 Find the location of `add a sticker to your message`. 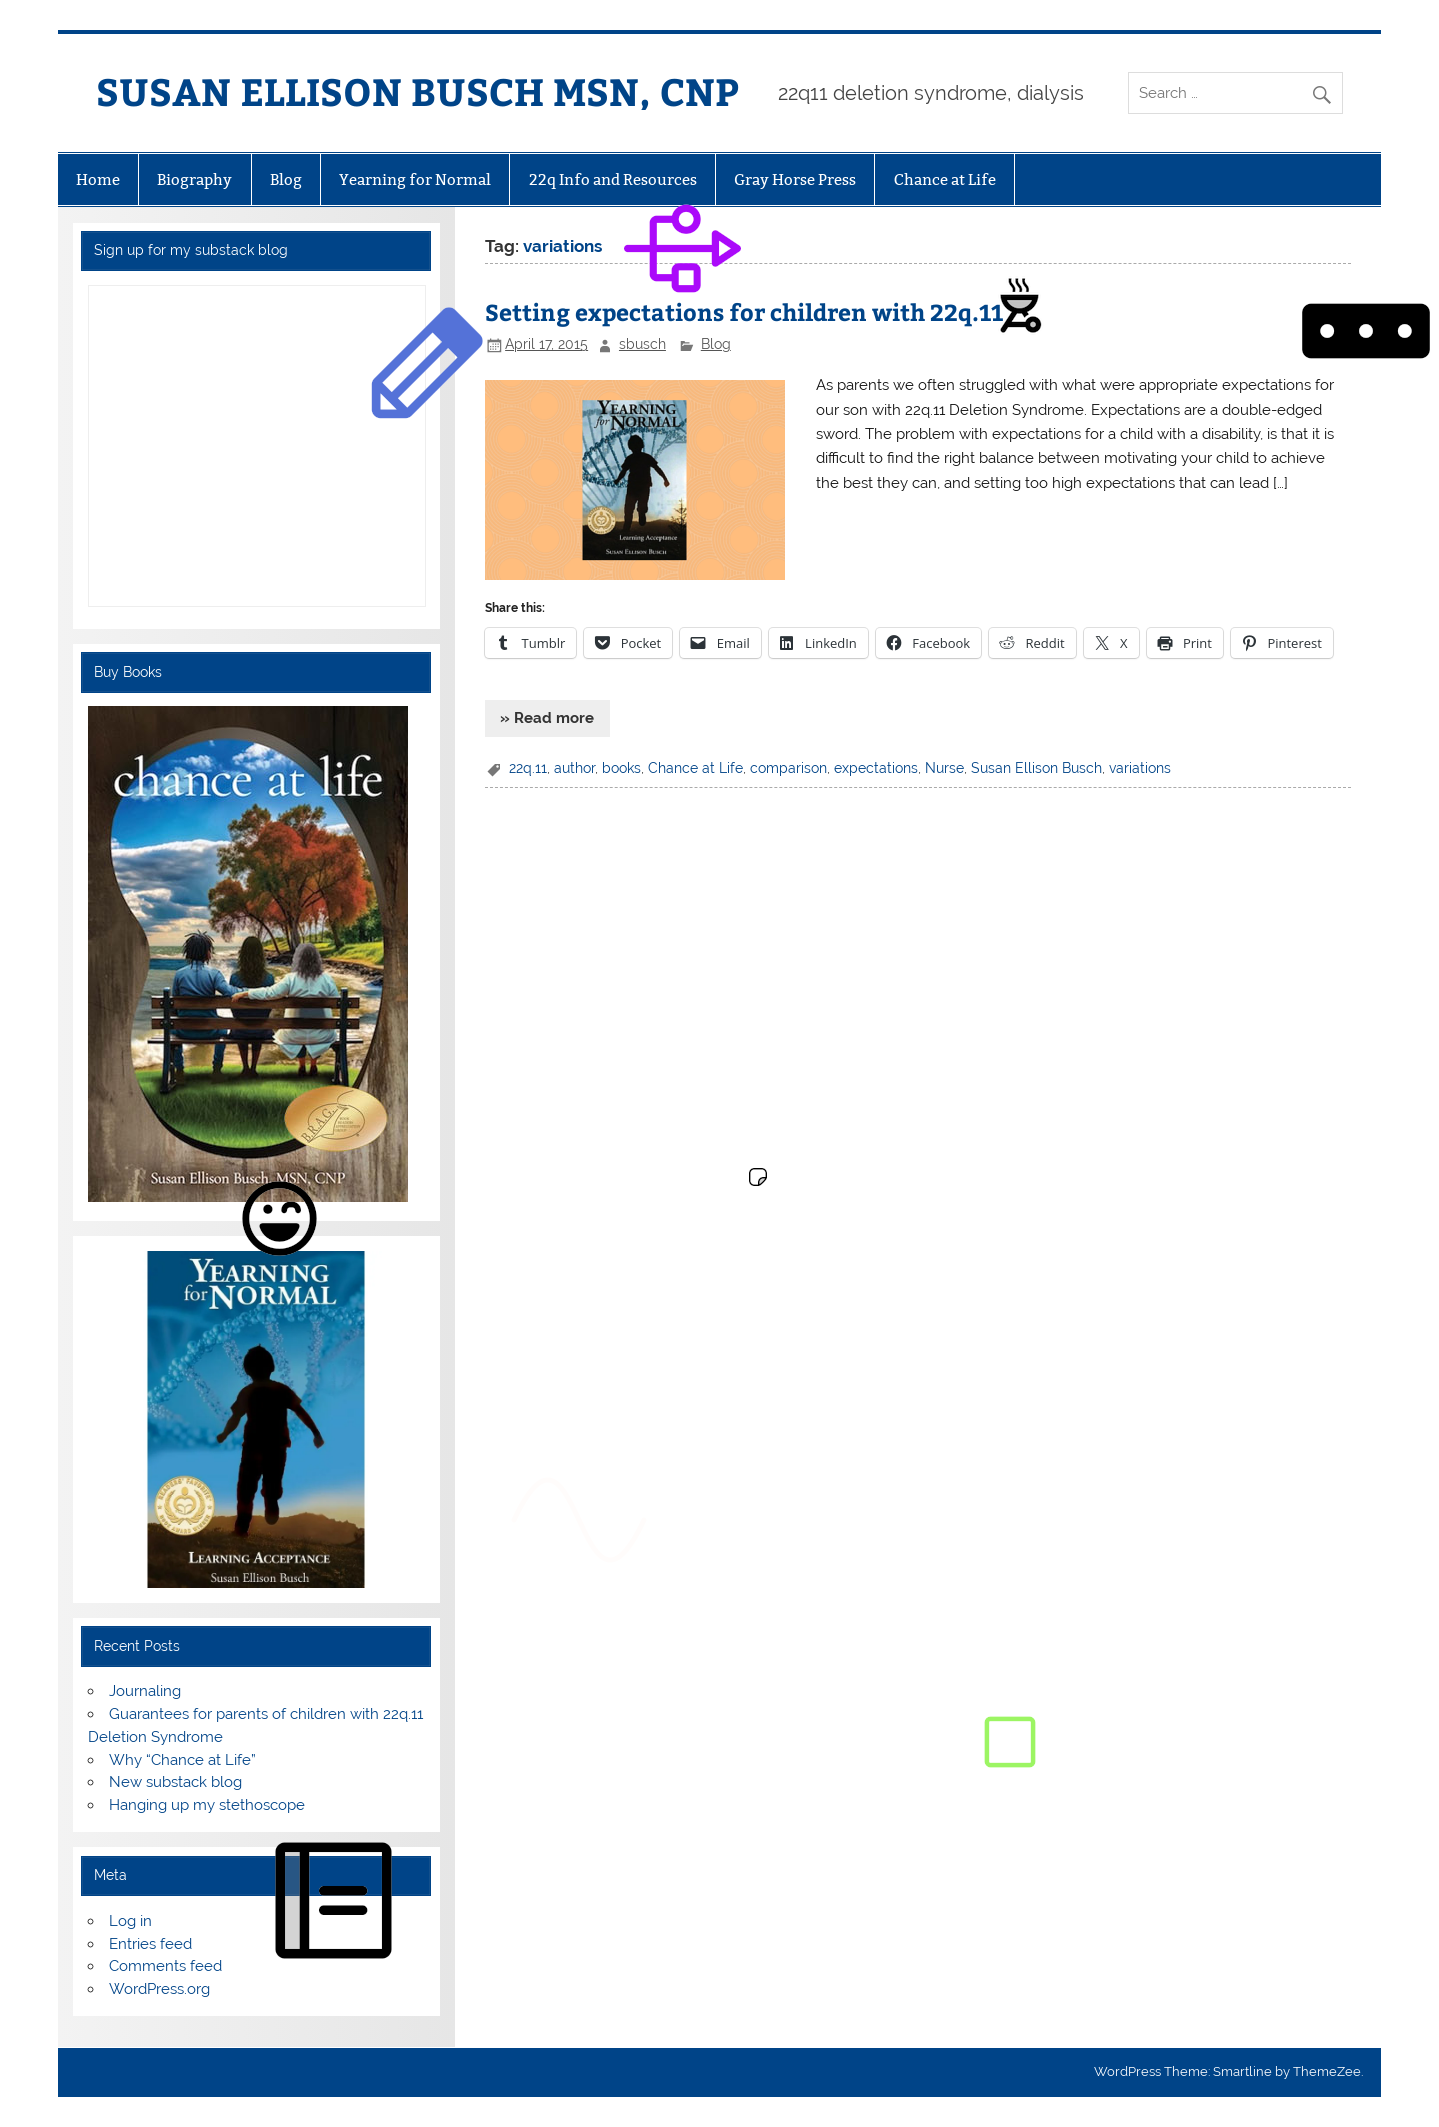

add a sticker to your message is located at coordinates (758, 1177).